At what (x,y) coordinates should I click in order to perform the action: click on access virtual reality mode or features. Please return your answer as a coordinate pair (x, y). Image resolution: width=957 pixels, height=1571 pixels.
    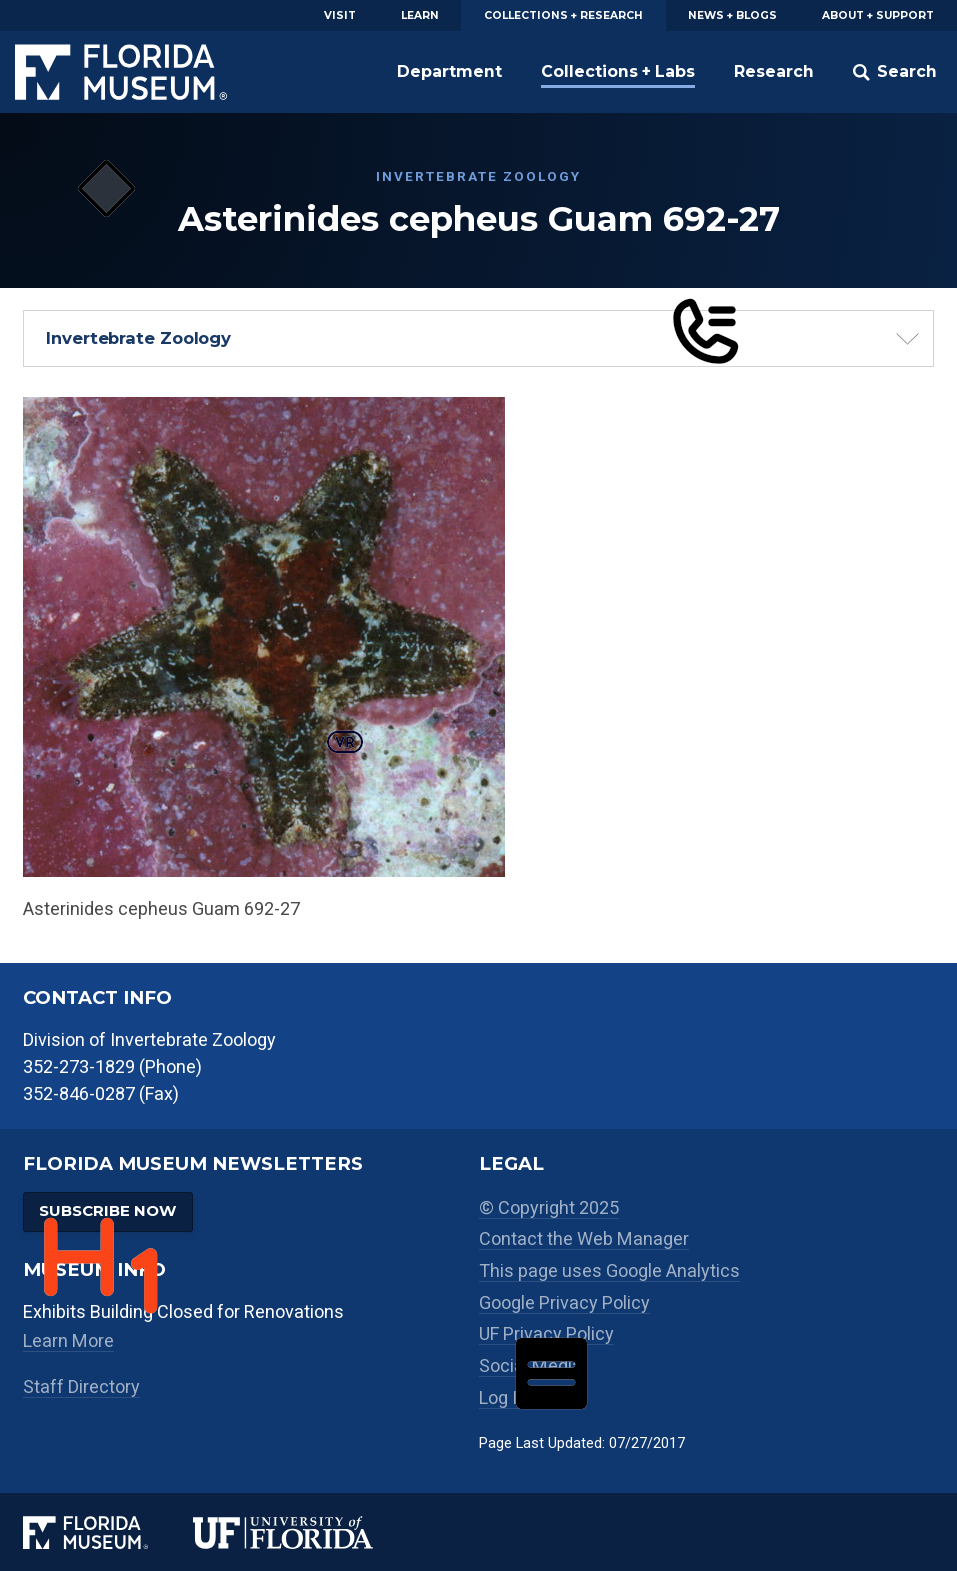
    Looking at the image, I should click on (345, 742).